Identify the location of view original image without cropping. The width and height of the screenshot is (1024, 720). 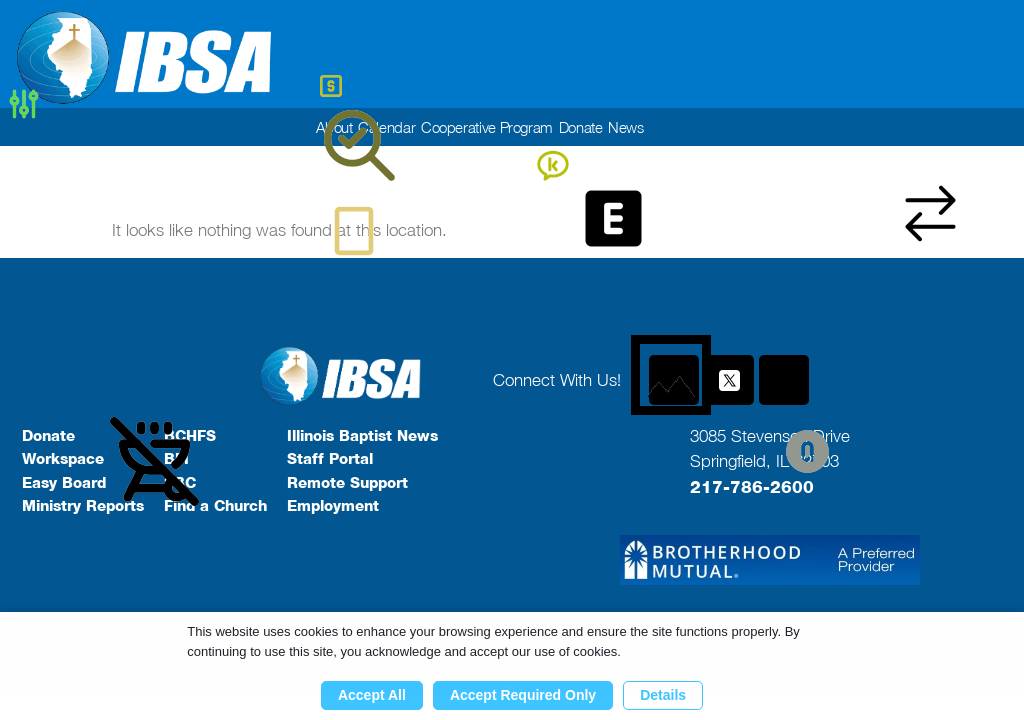
(671, 375).